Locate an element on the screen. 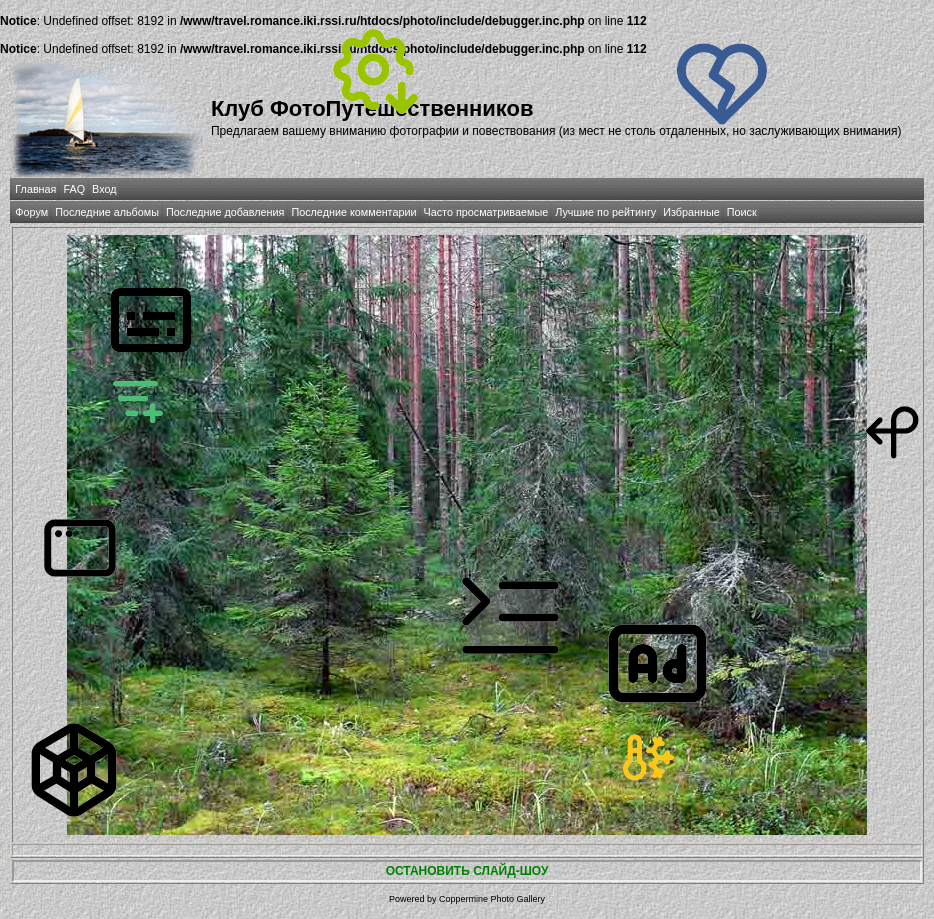  undo or go back to previous state is located at coordinates (891, 431).